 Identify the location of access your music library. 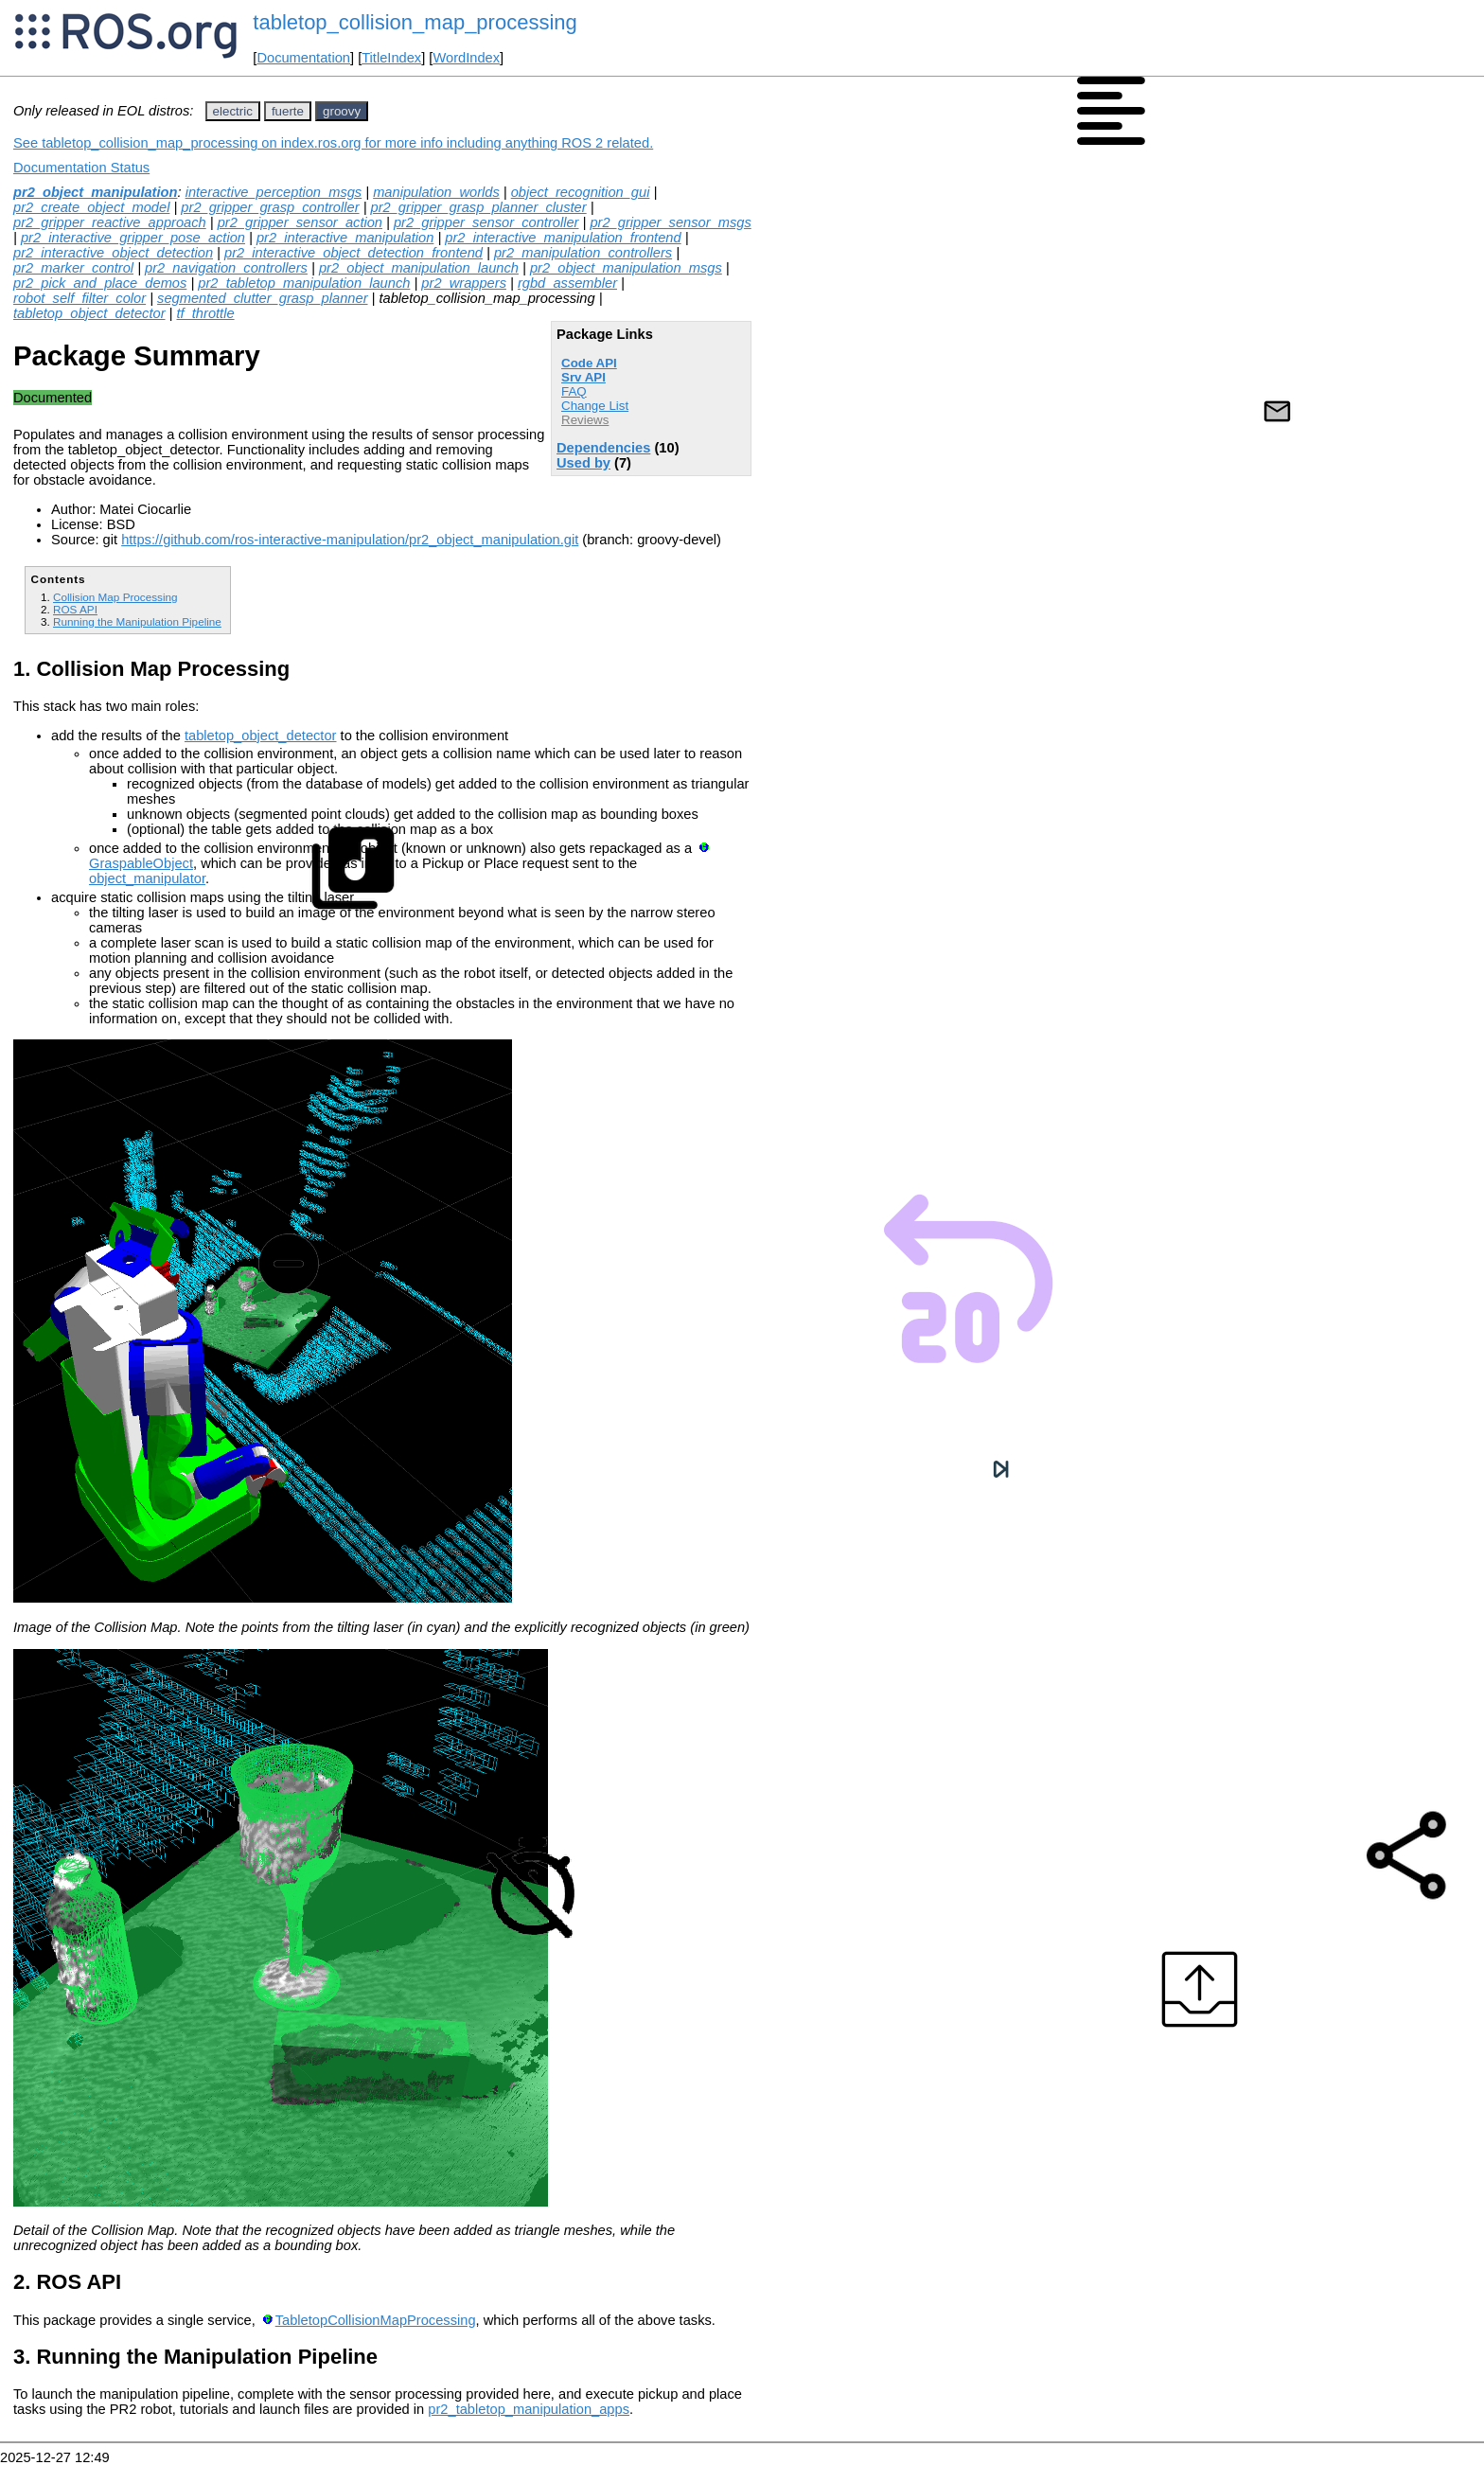
(353, 868).